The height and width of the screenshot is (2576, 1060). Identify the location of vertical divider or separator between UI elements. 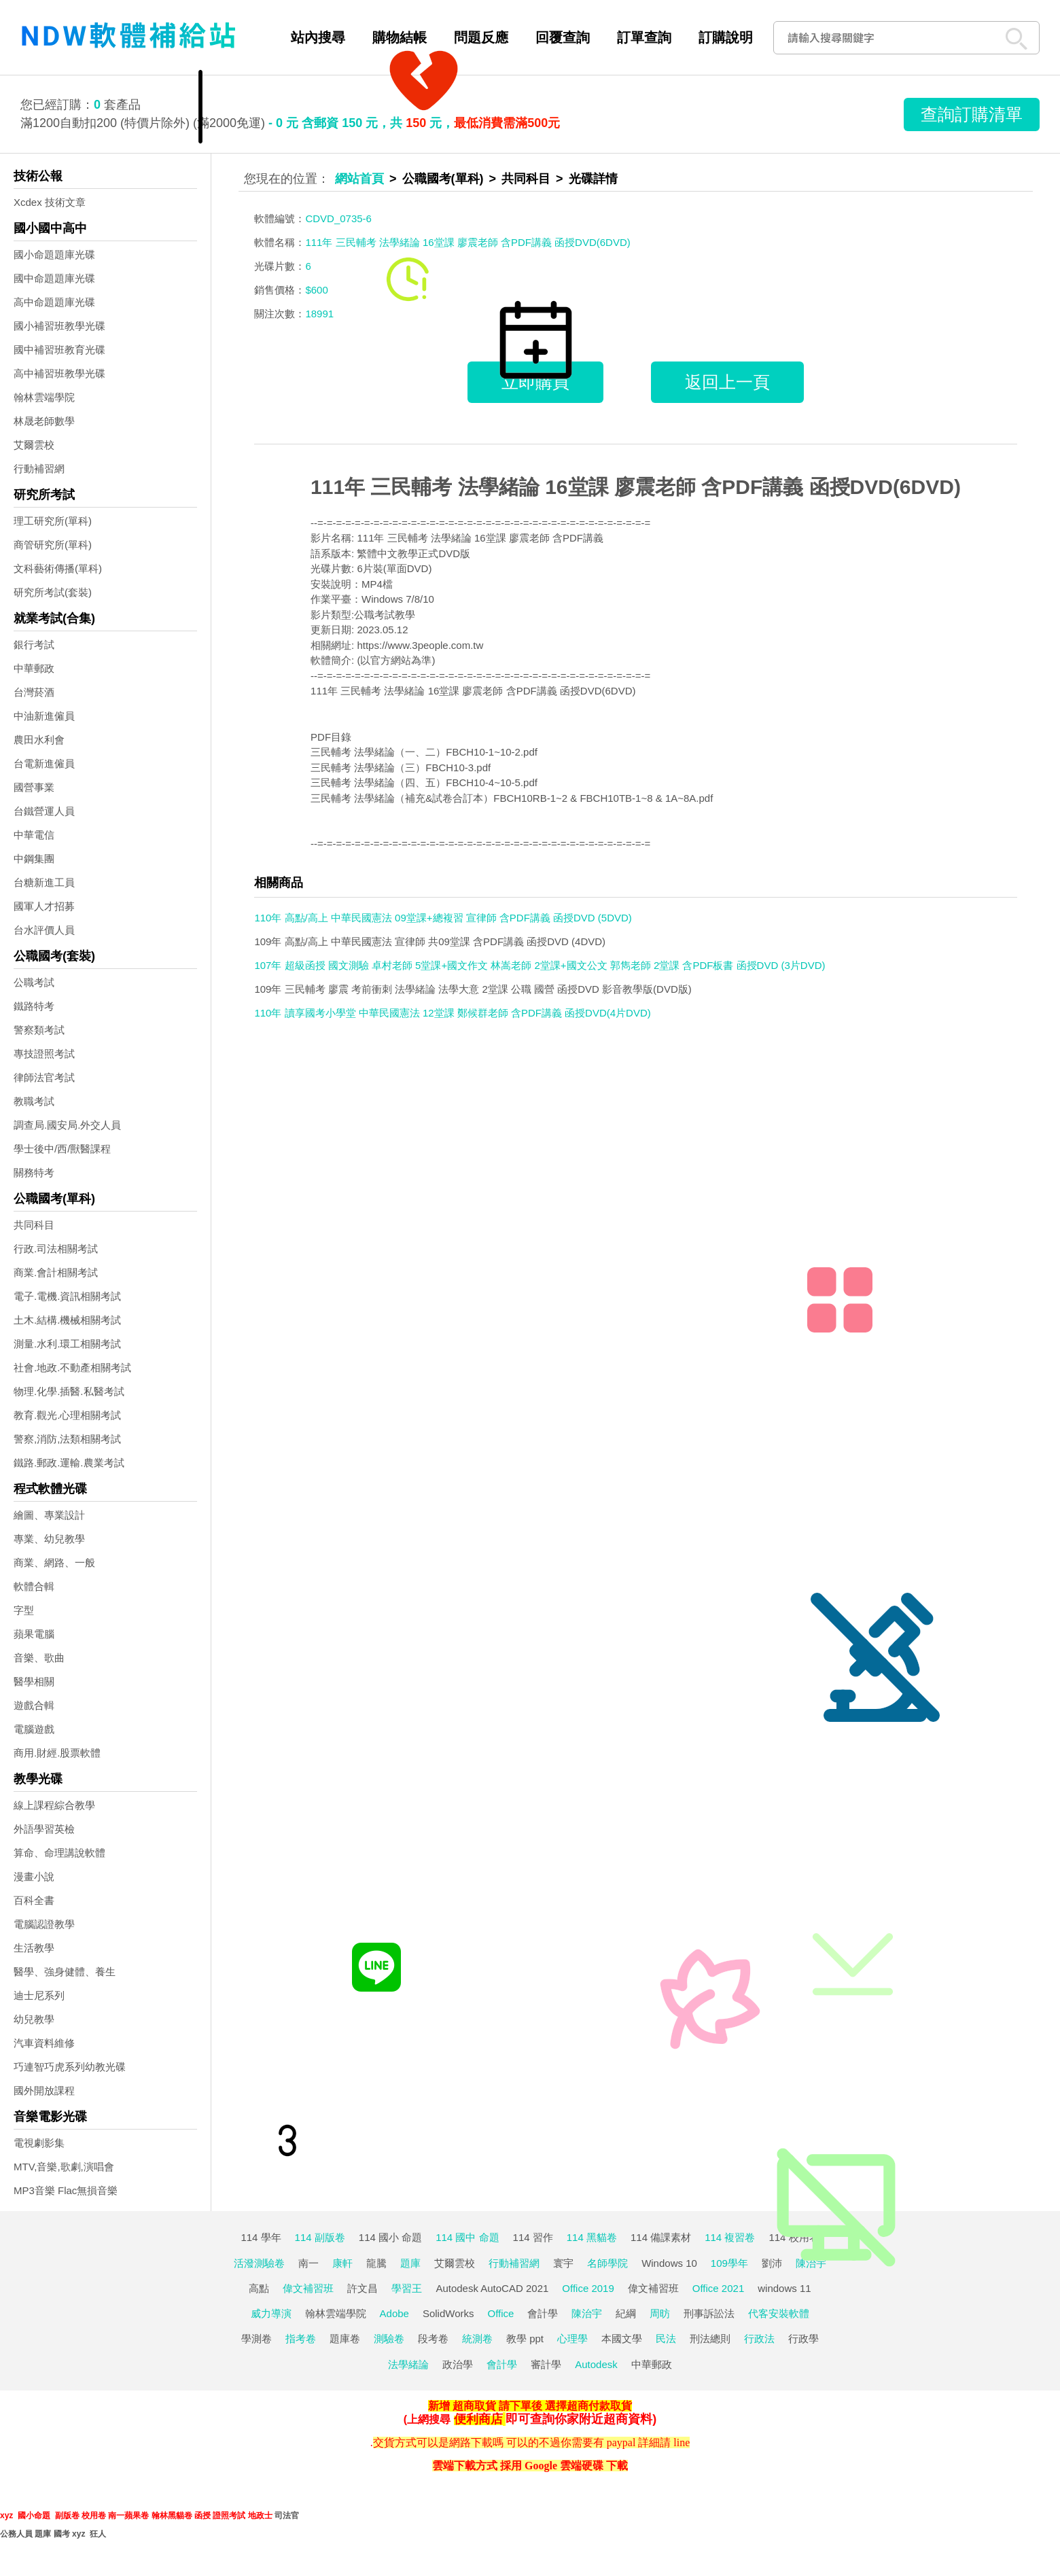
(200, 107).